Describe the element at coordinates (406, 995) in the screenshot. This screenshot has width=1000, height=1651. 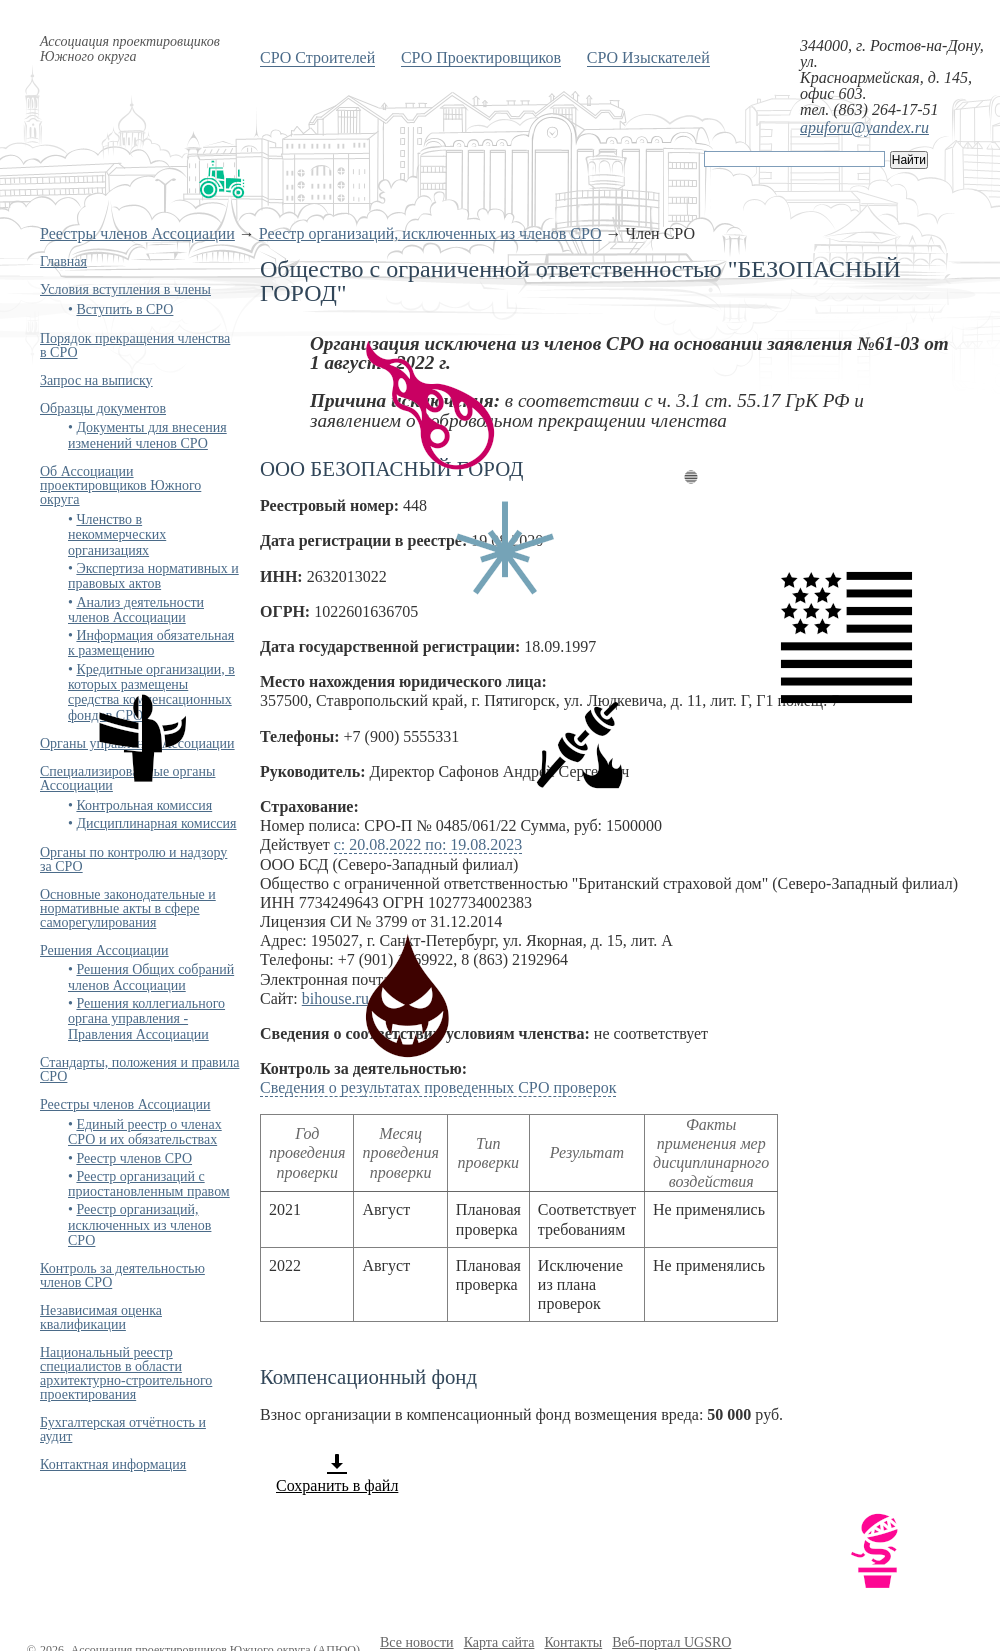
I see `indicates poison or toxic status effect` at that location.